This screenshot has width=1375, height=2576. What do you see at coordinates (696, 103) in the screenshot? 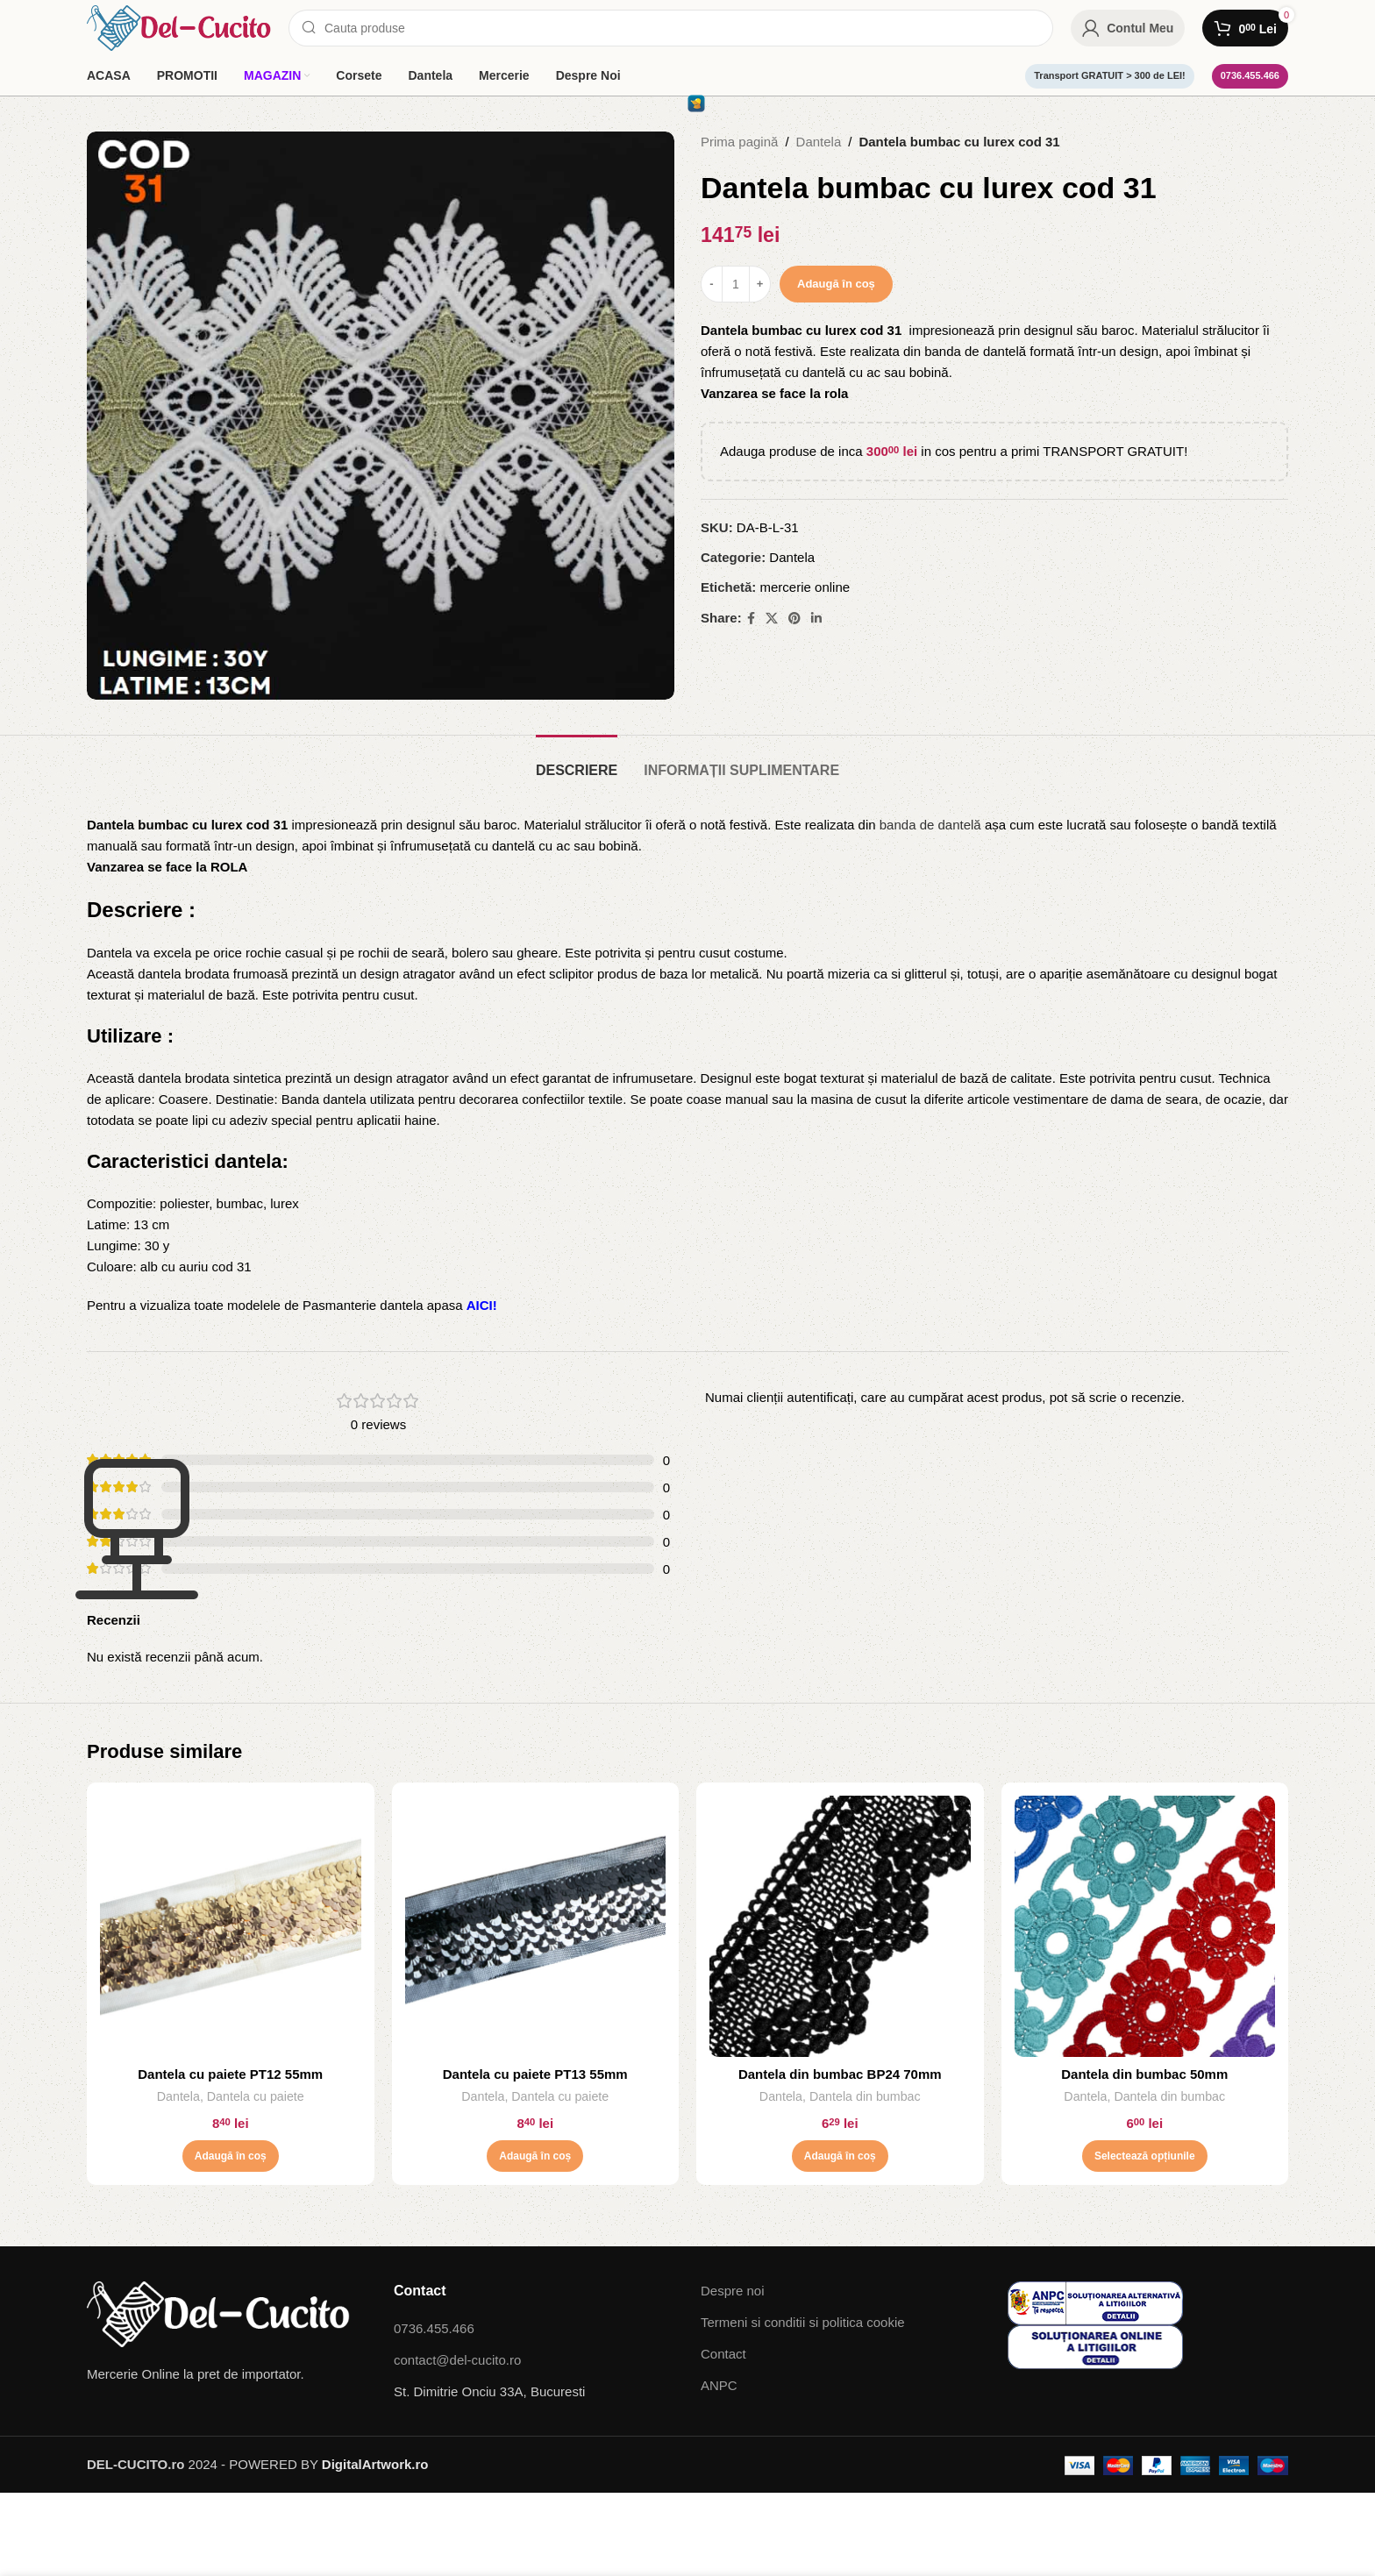
I see `open Mullvad VPN app` at bounding box center [696, 103].